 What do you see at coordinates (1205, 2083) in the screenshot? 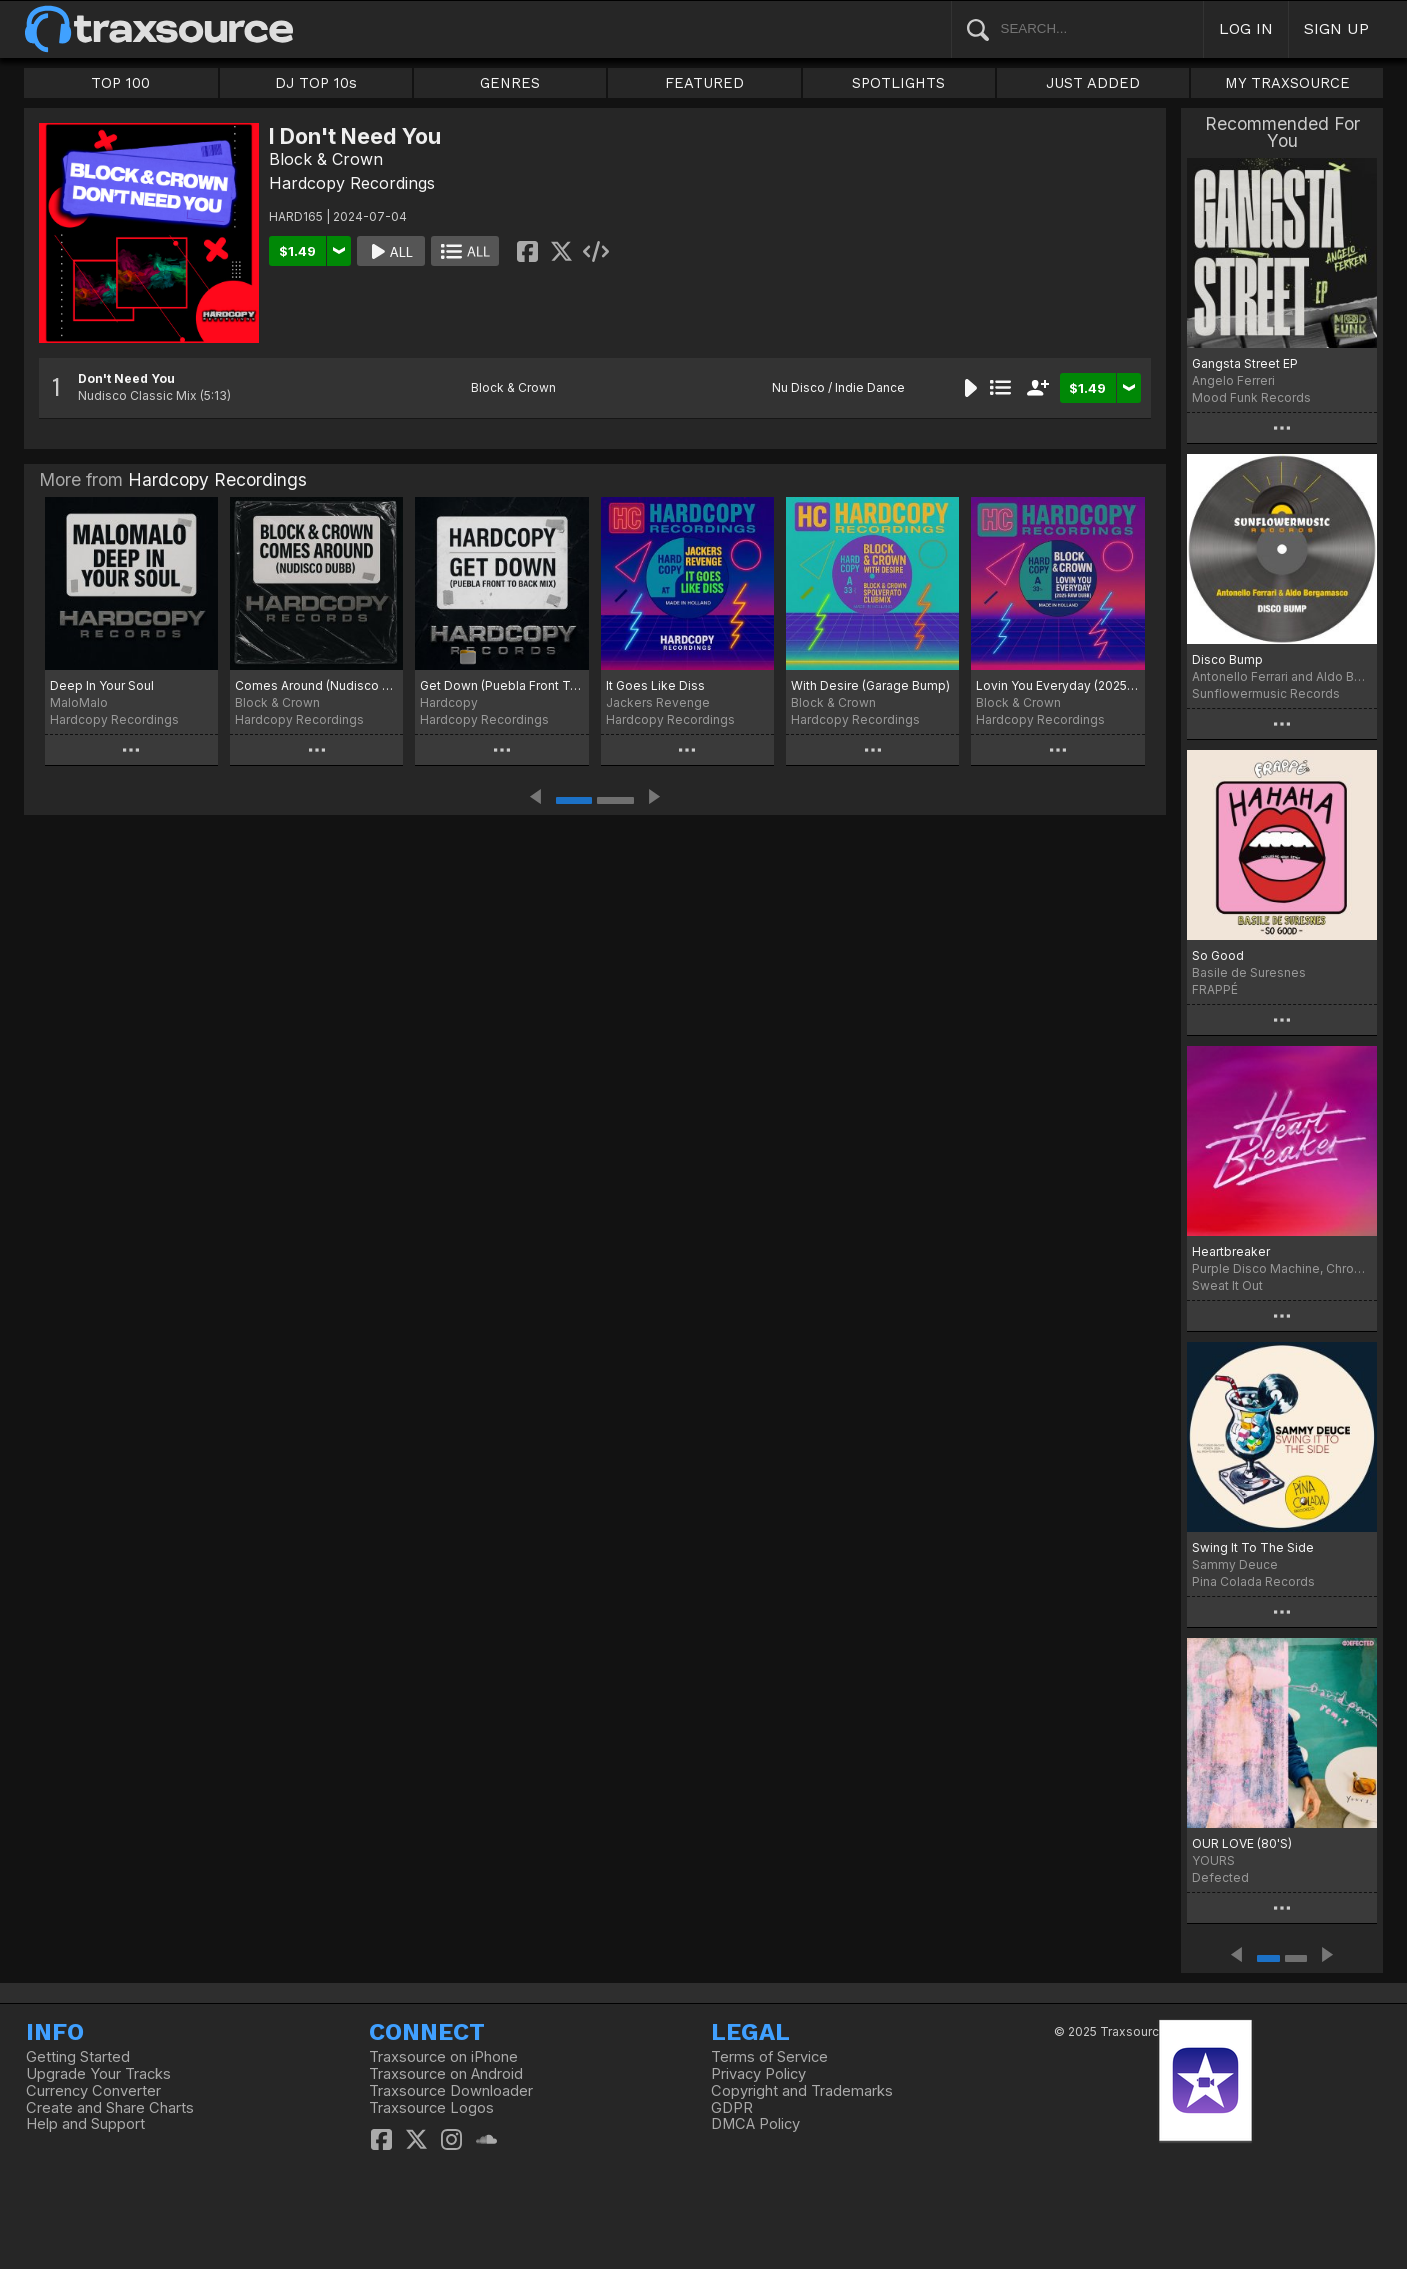
I see `open a mobile video project in iMovie` at bounding box center [1205, 2083].